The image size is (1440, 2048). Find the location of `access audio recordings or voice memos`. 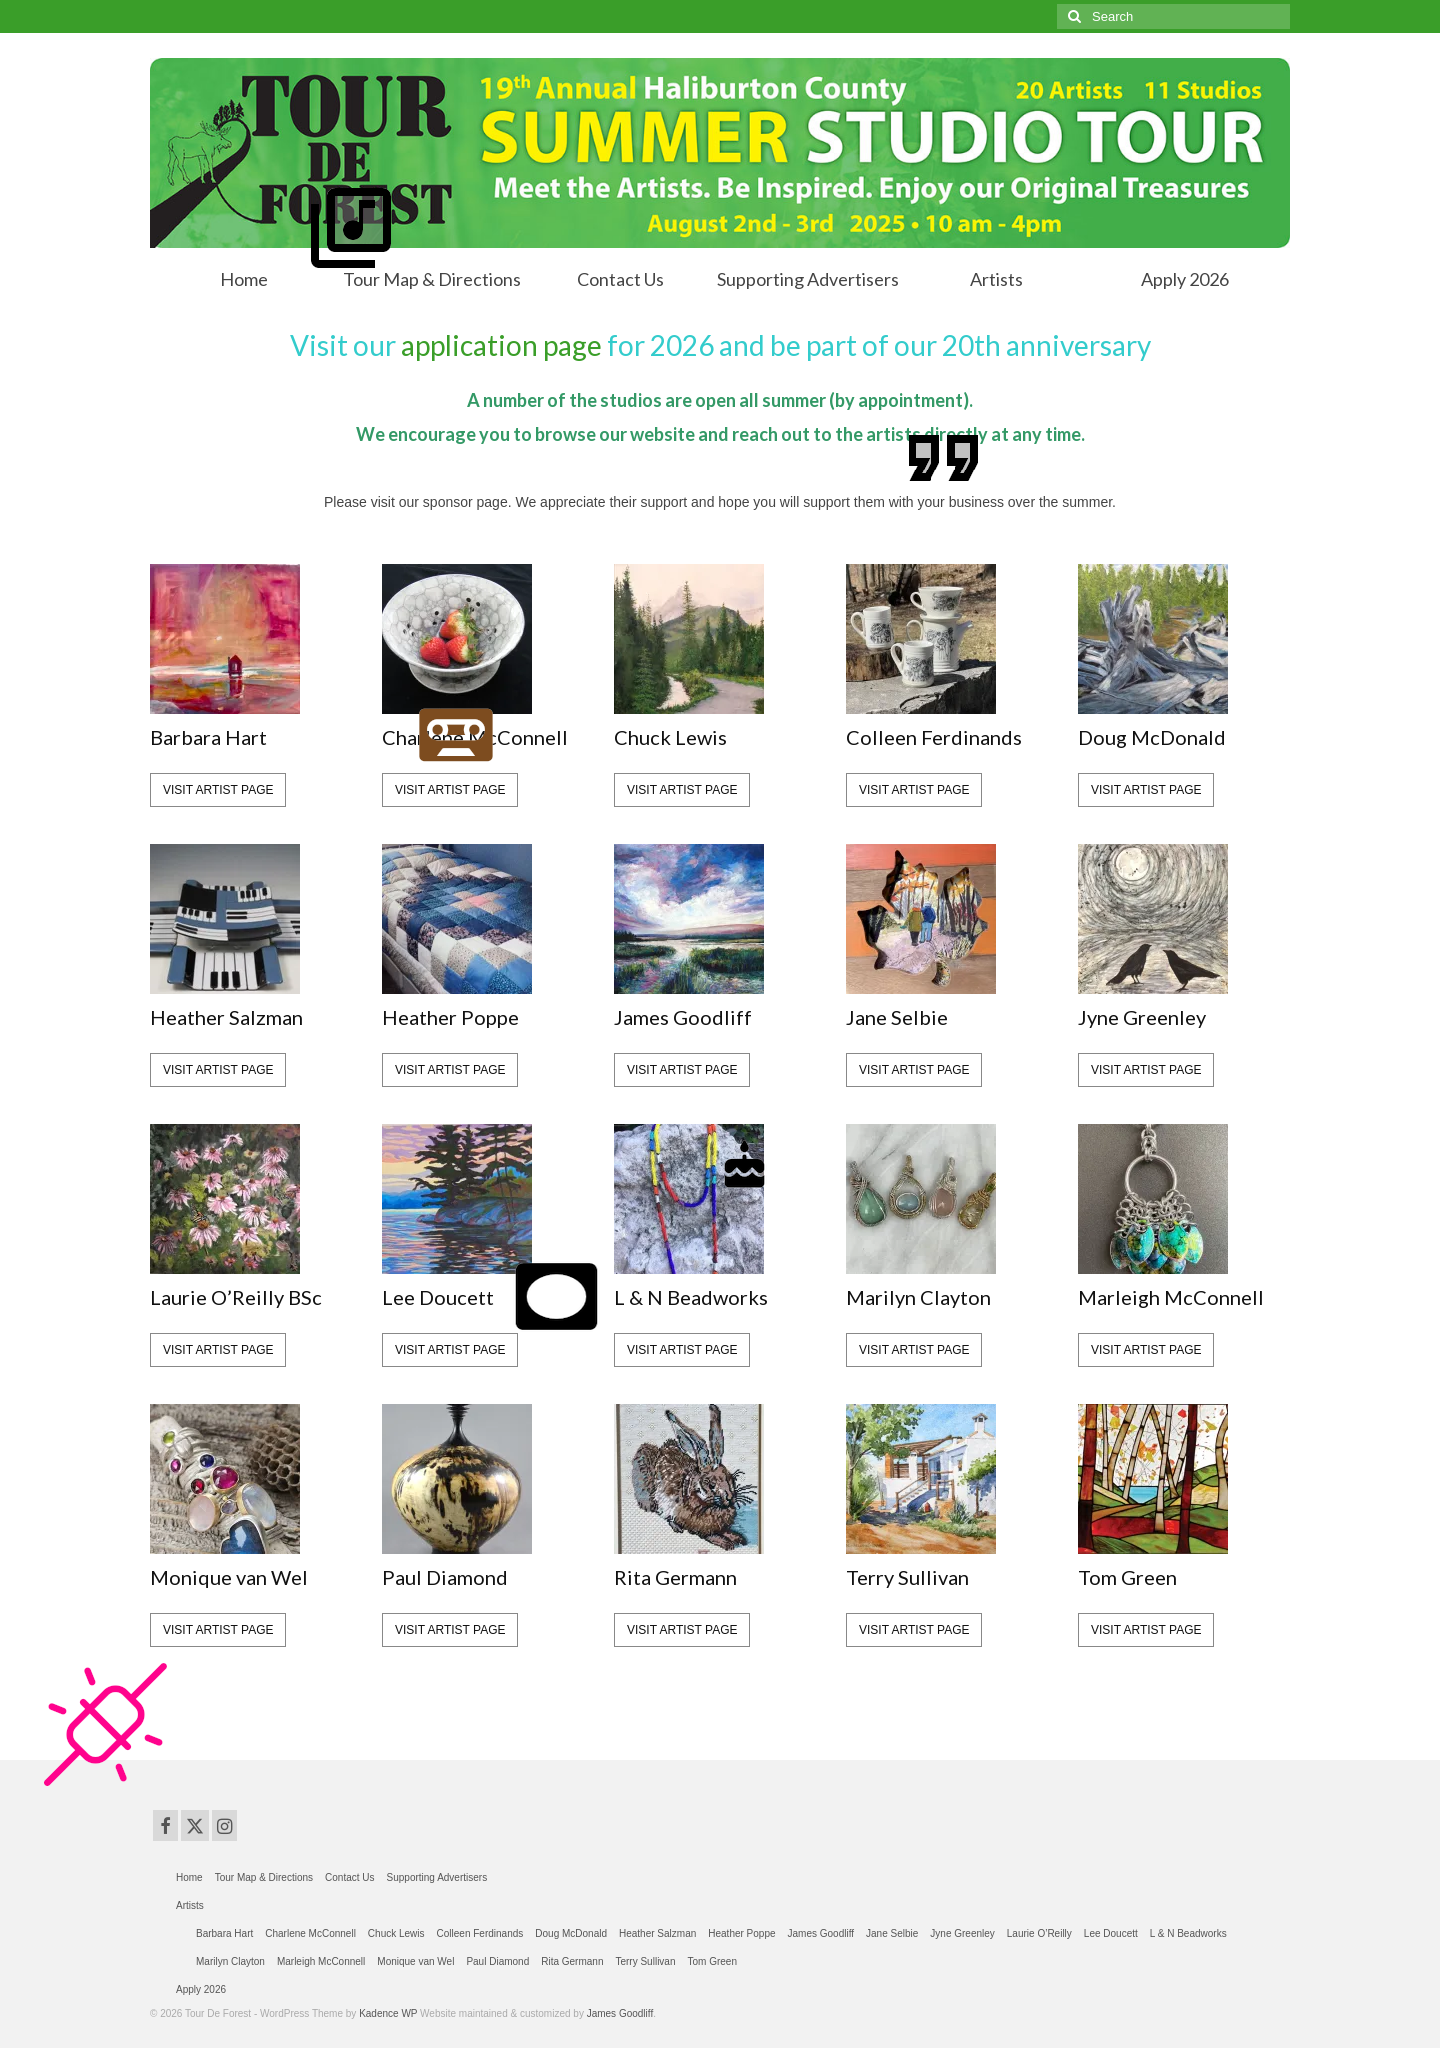

access audio recordings or voice memos is located at coordinates (456, 735).